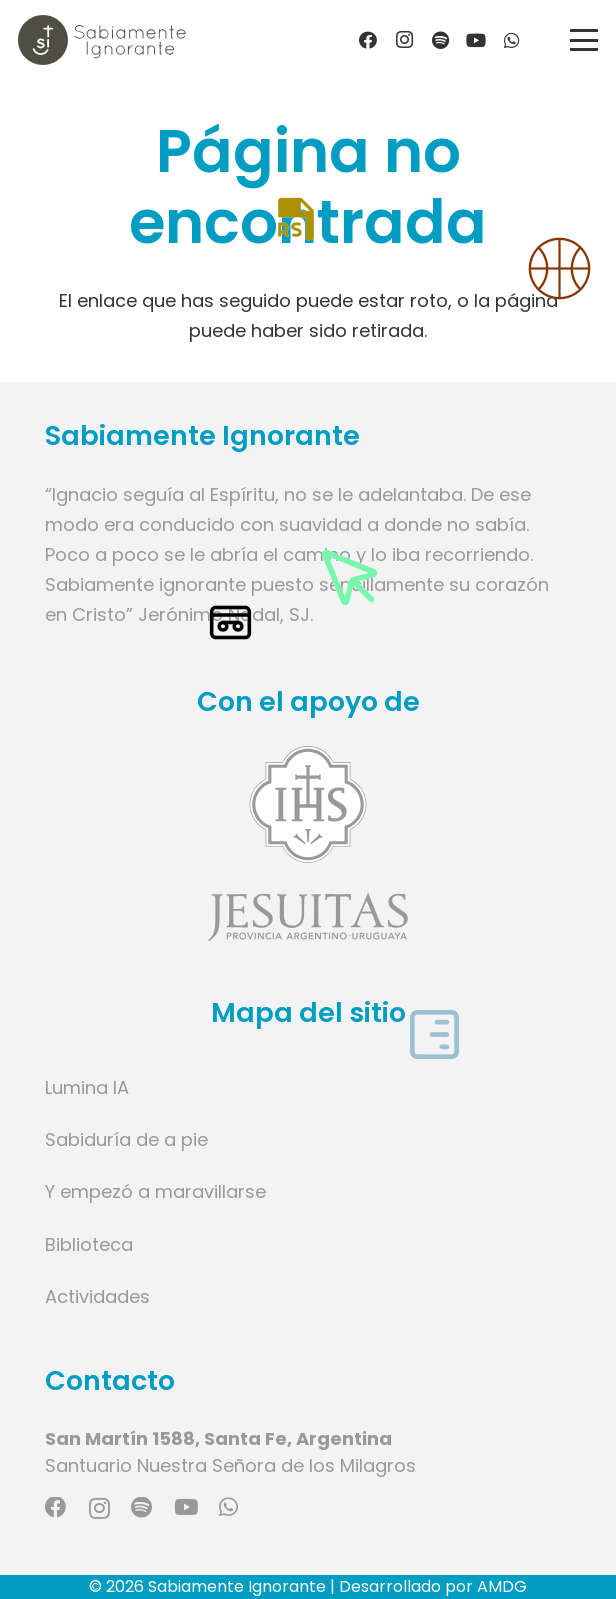 Image resolution: width=616 pixels, height=1599 pixels. Describe the element at coordinates (559, 268) in the screenshot. I see `access sports or basketball-related content` at that location.